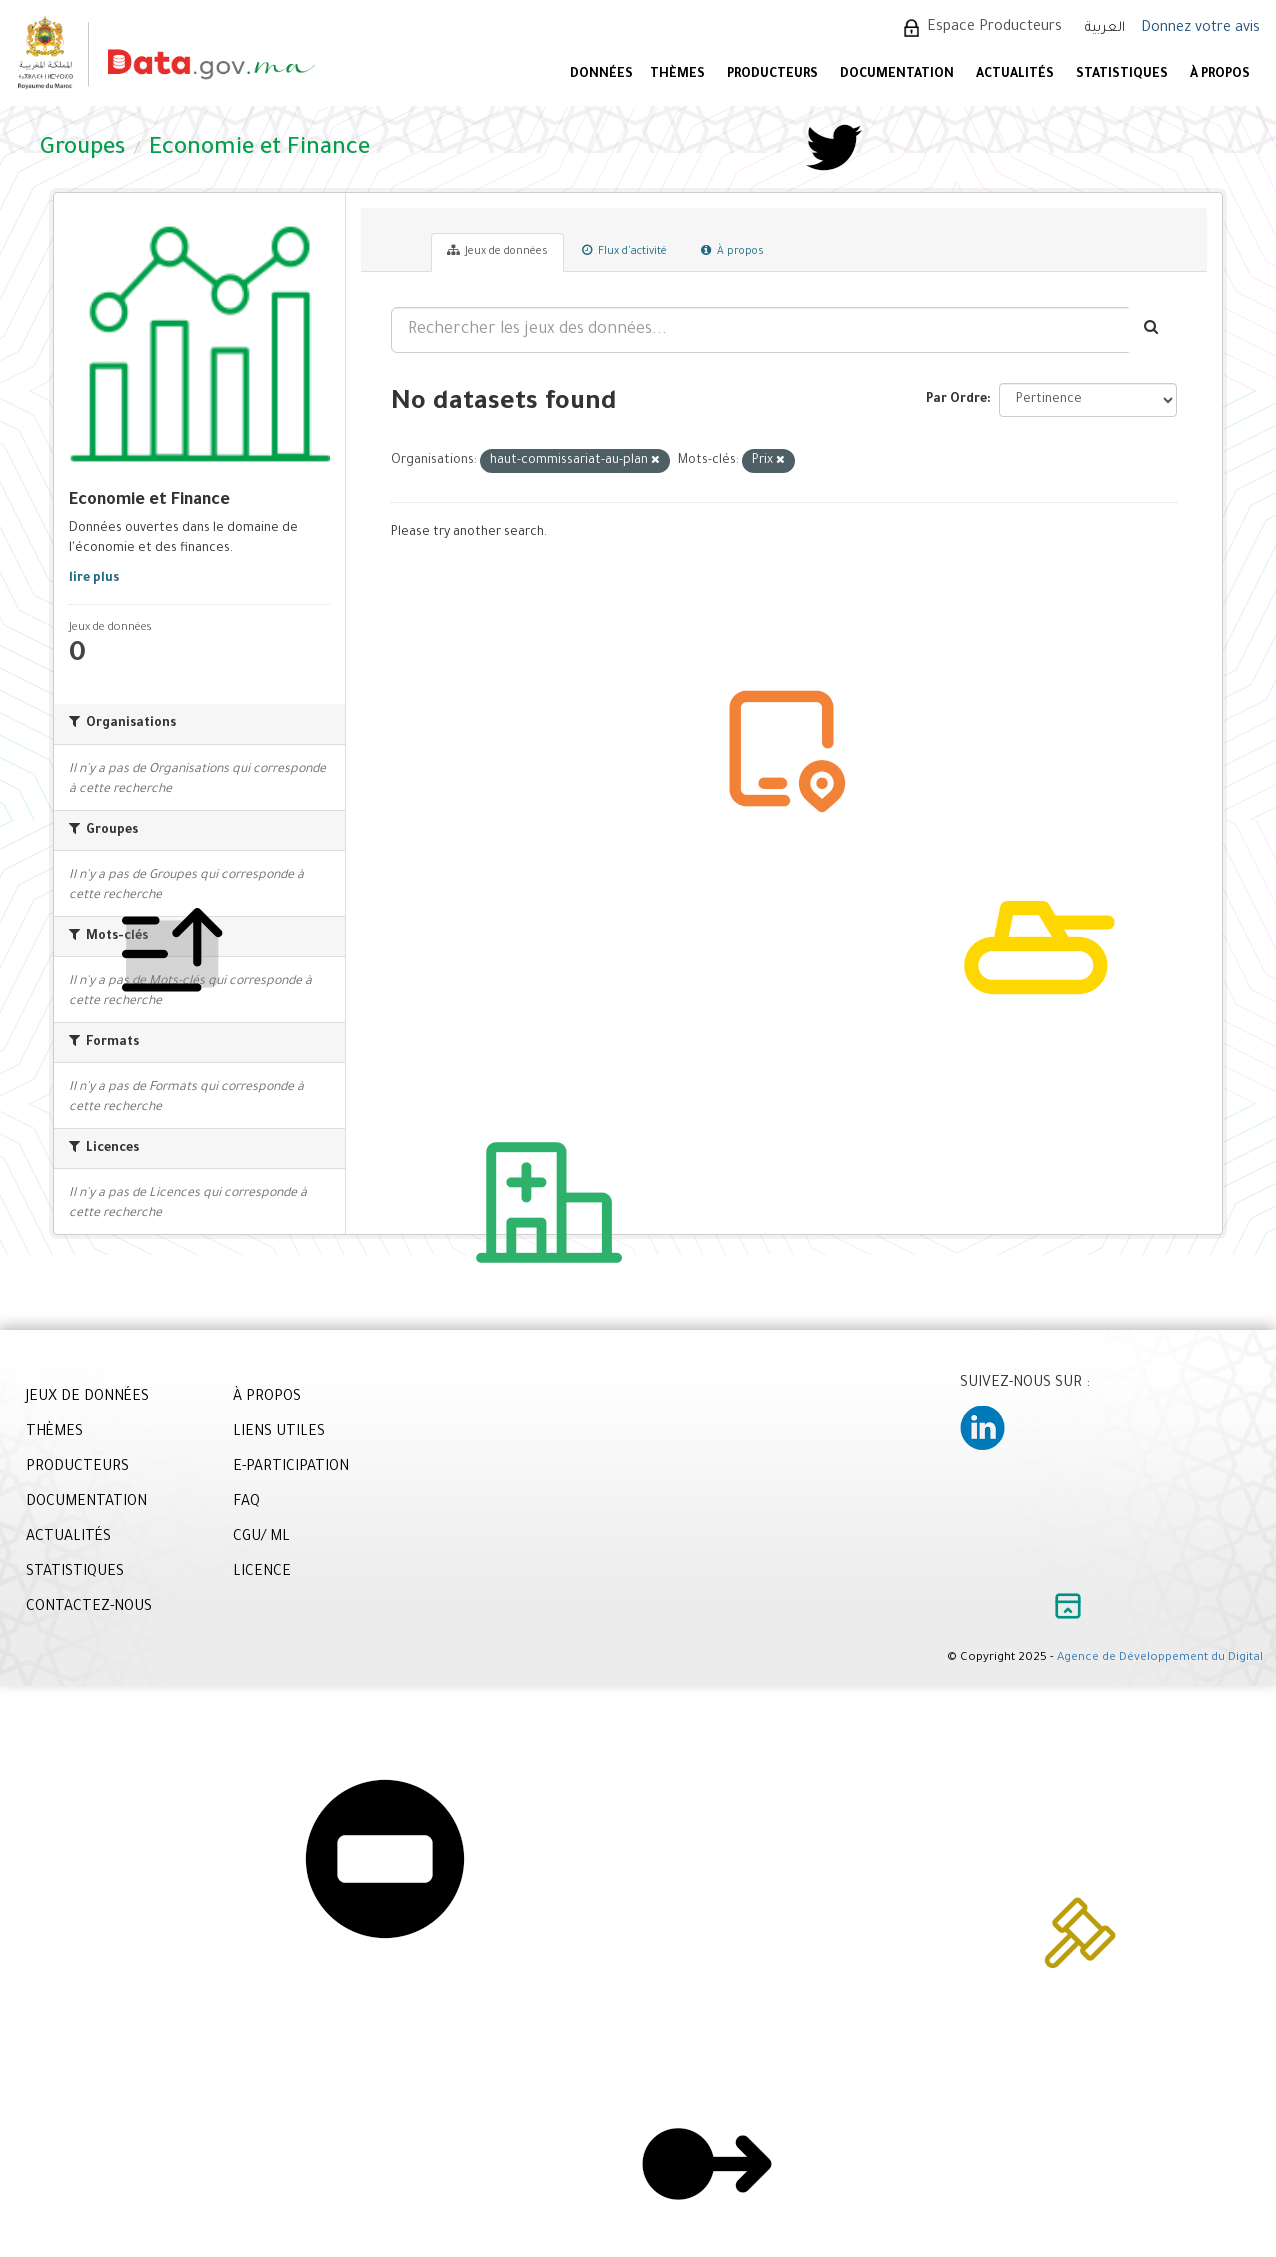  What do you see at coordinates (707, 2164) in the screenshot?
I see `swipe right to continue or accept` at bounding box center [707, 2164].